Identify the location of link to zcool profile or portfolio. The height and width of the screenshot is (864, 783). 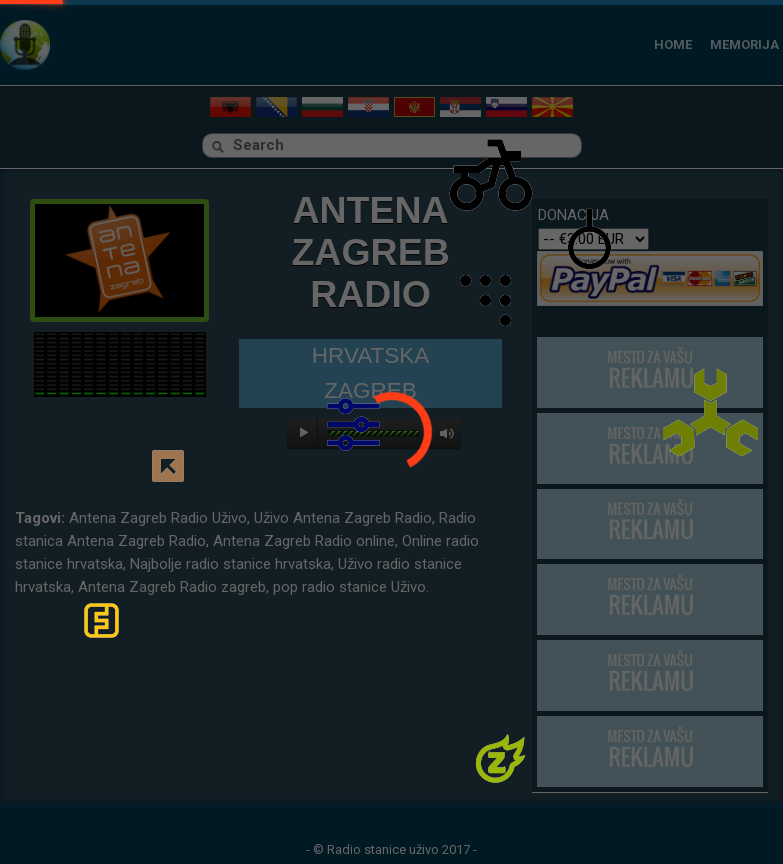
(500, 758).